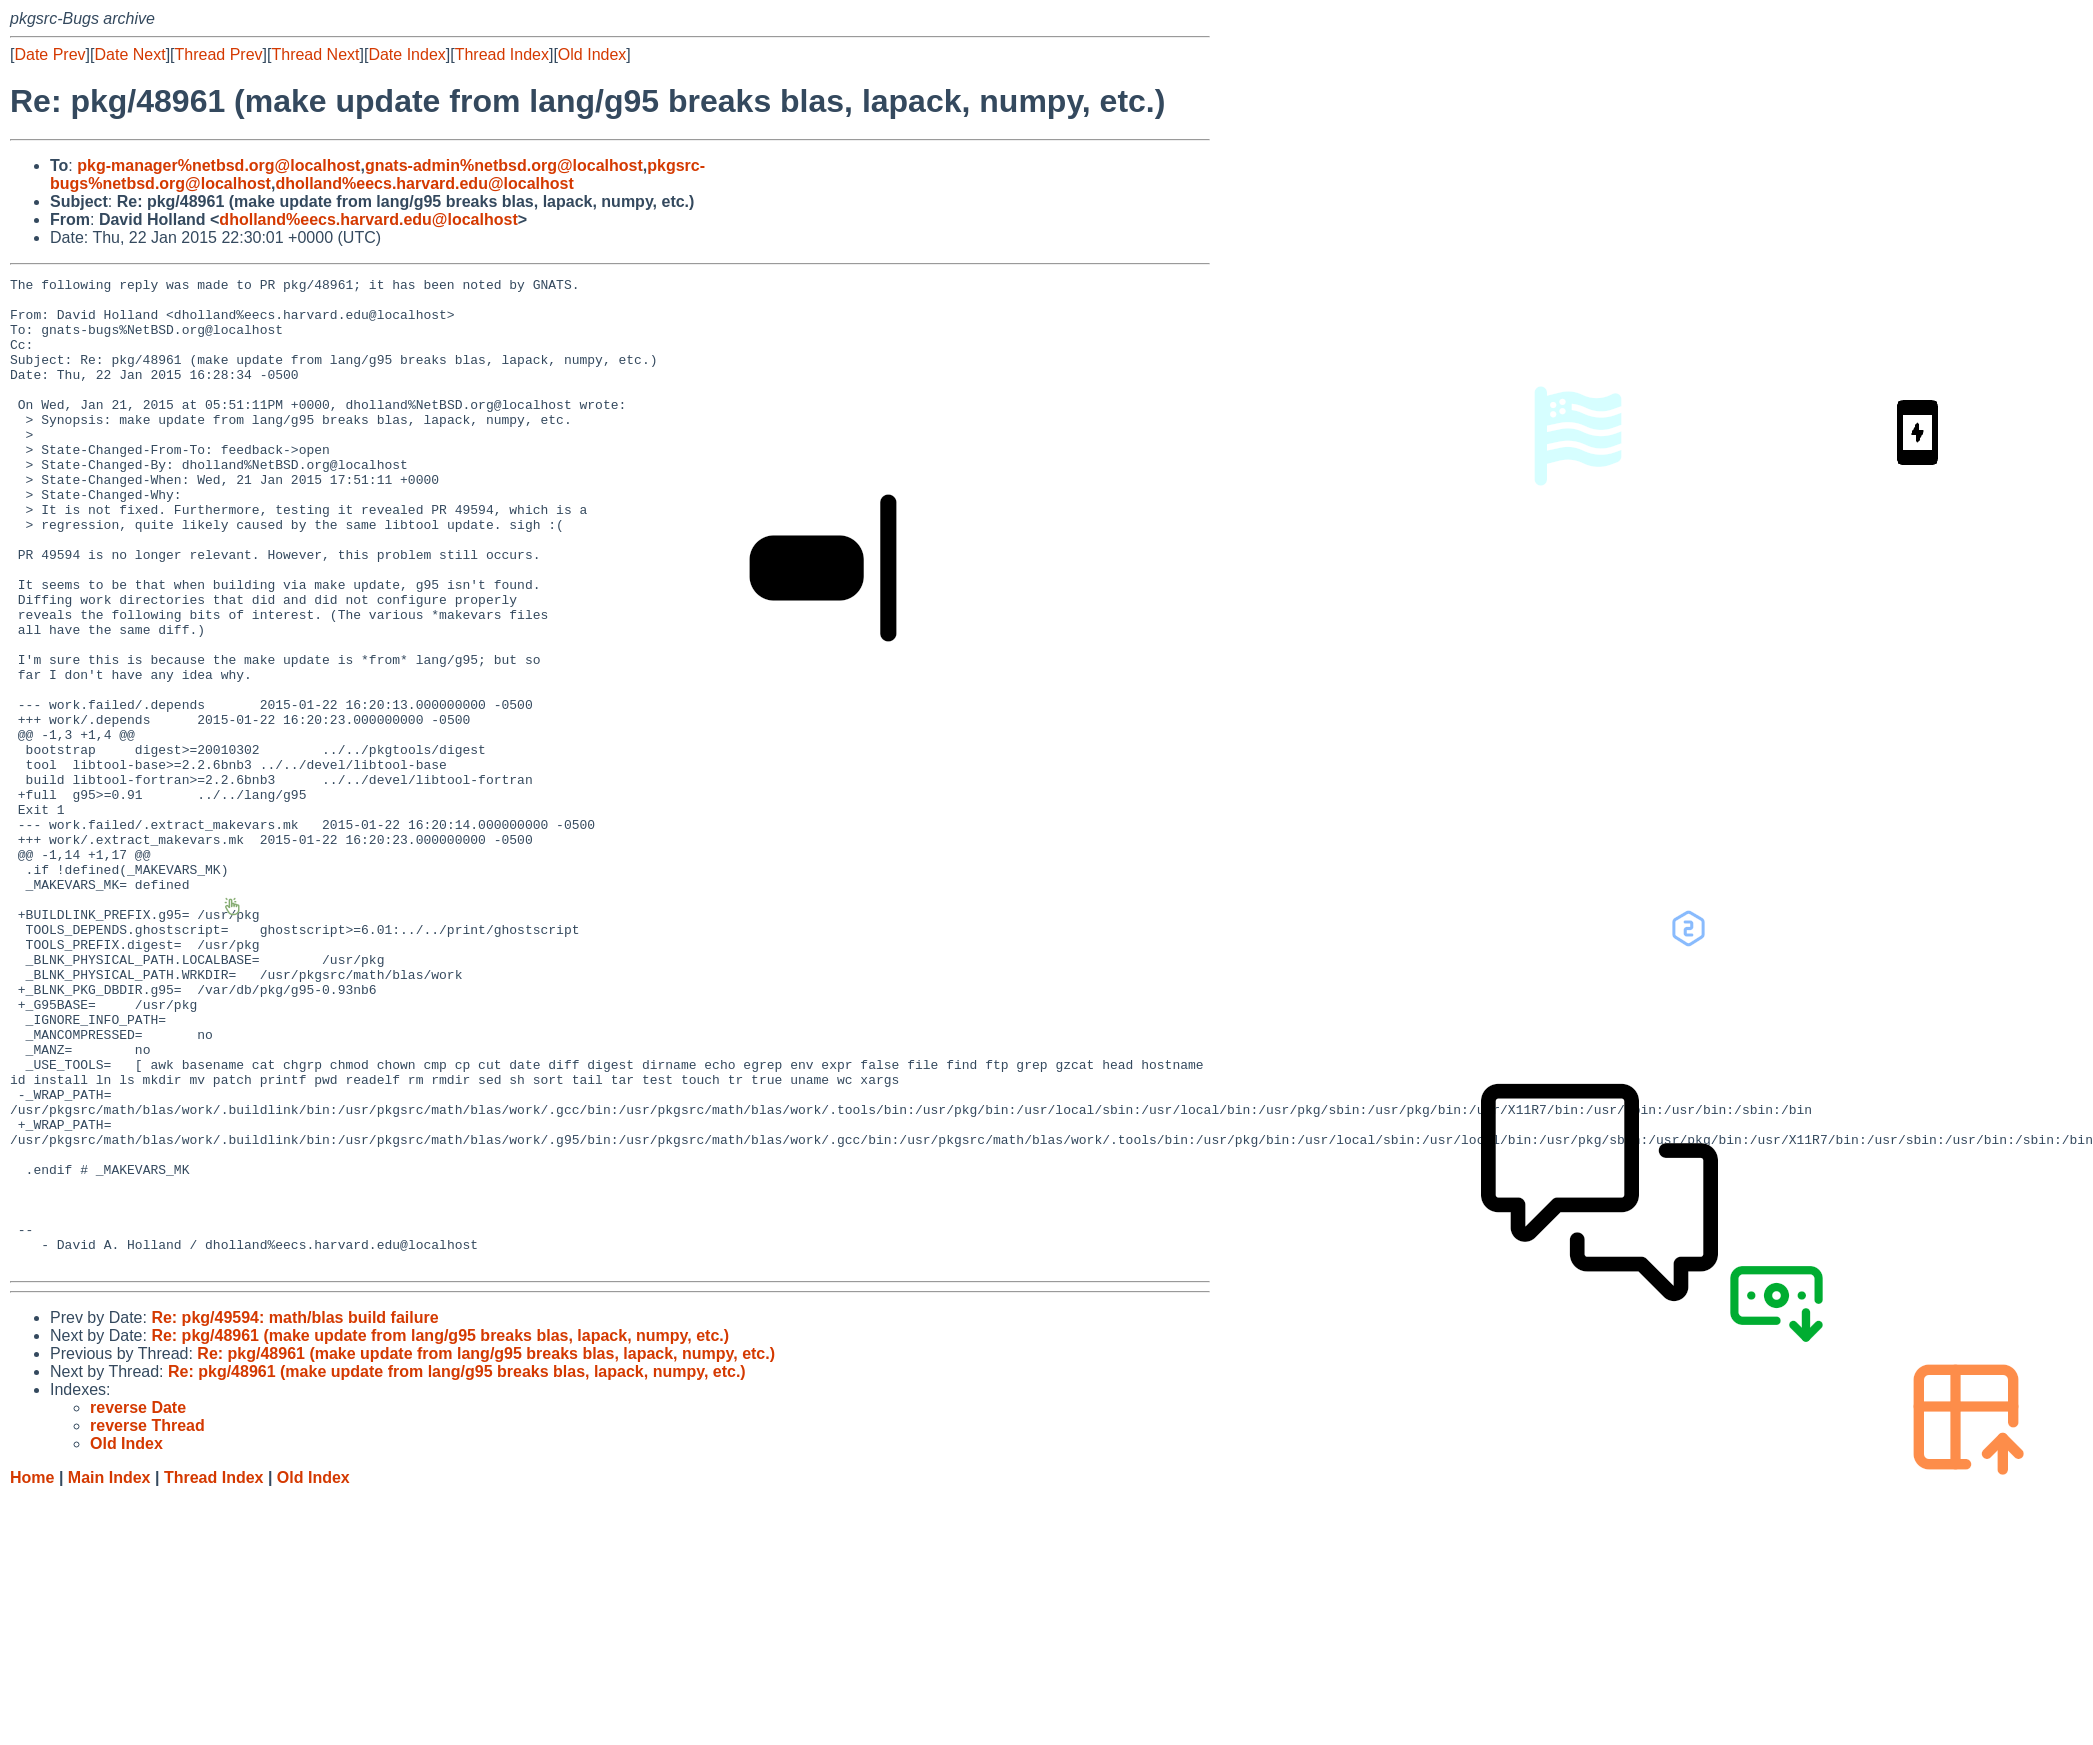 This screenshot has height=1745, width=2093. I want to click on step 2 in a multi-step process, so click(1688, 928).